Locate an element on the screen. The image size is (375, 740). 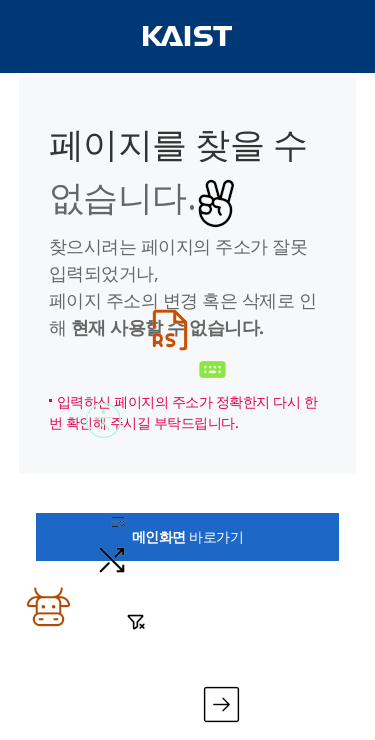
send a peace sign reaction is located at coordinates (215, 203).